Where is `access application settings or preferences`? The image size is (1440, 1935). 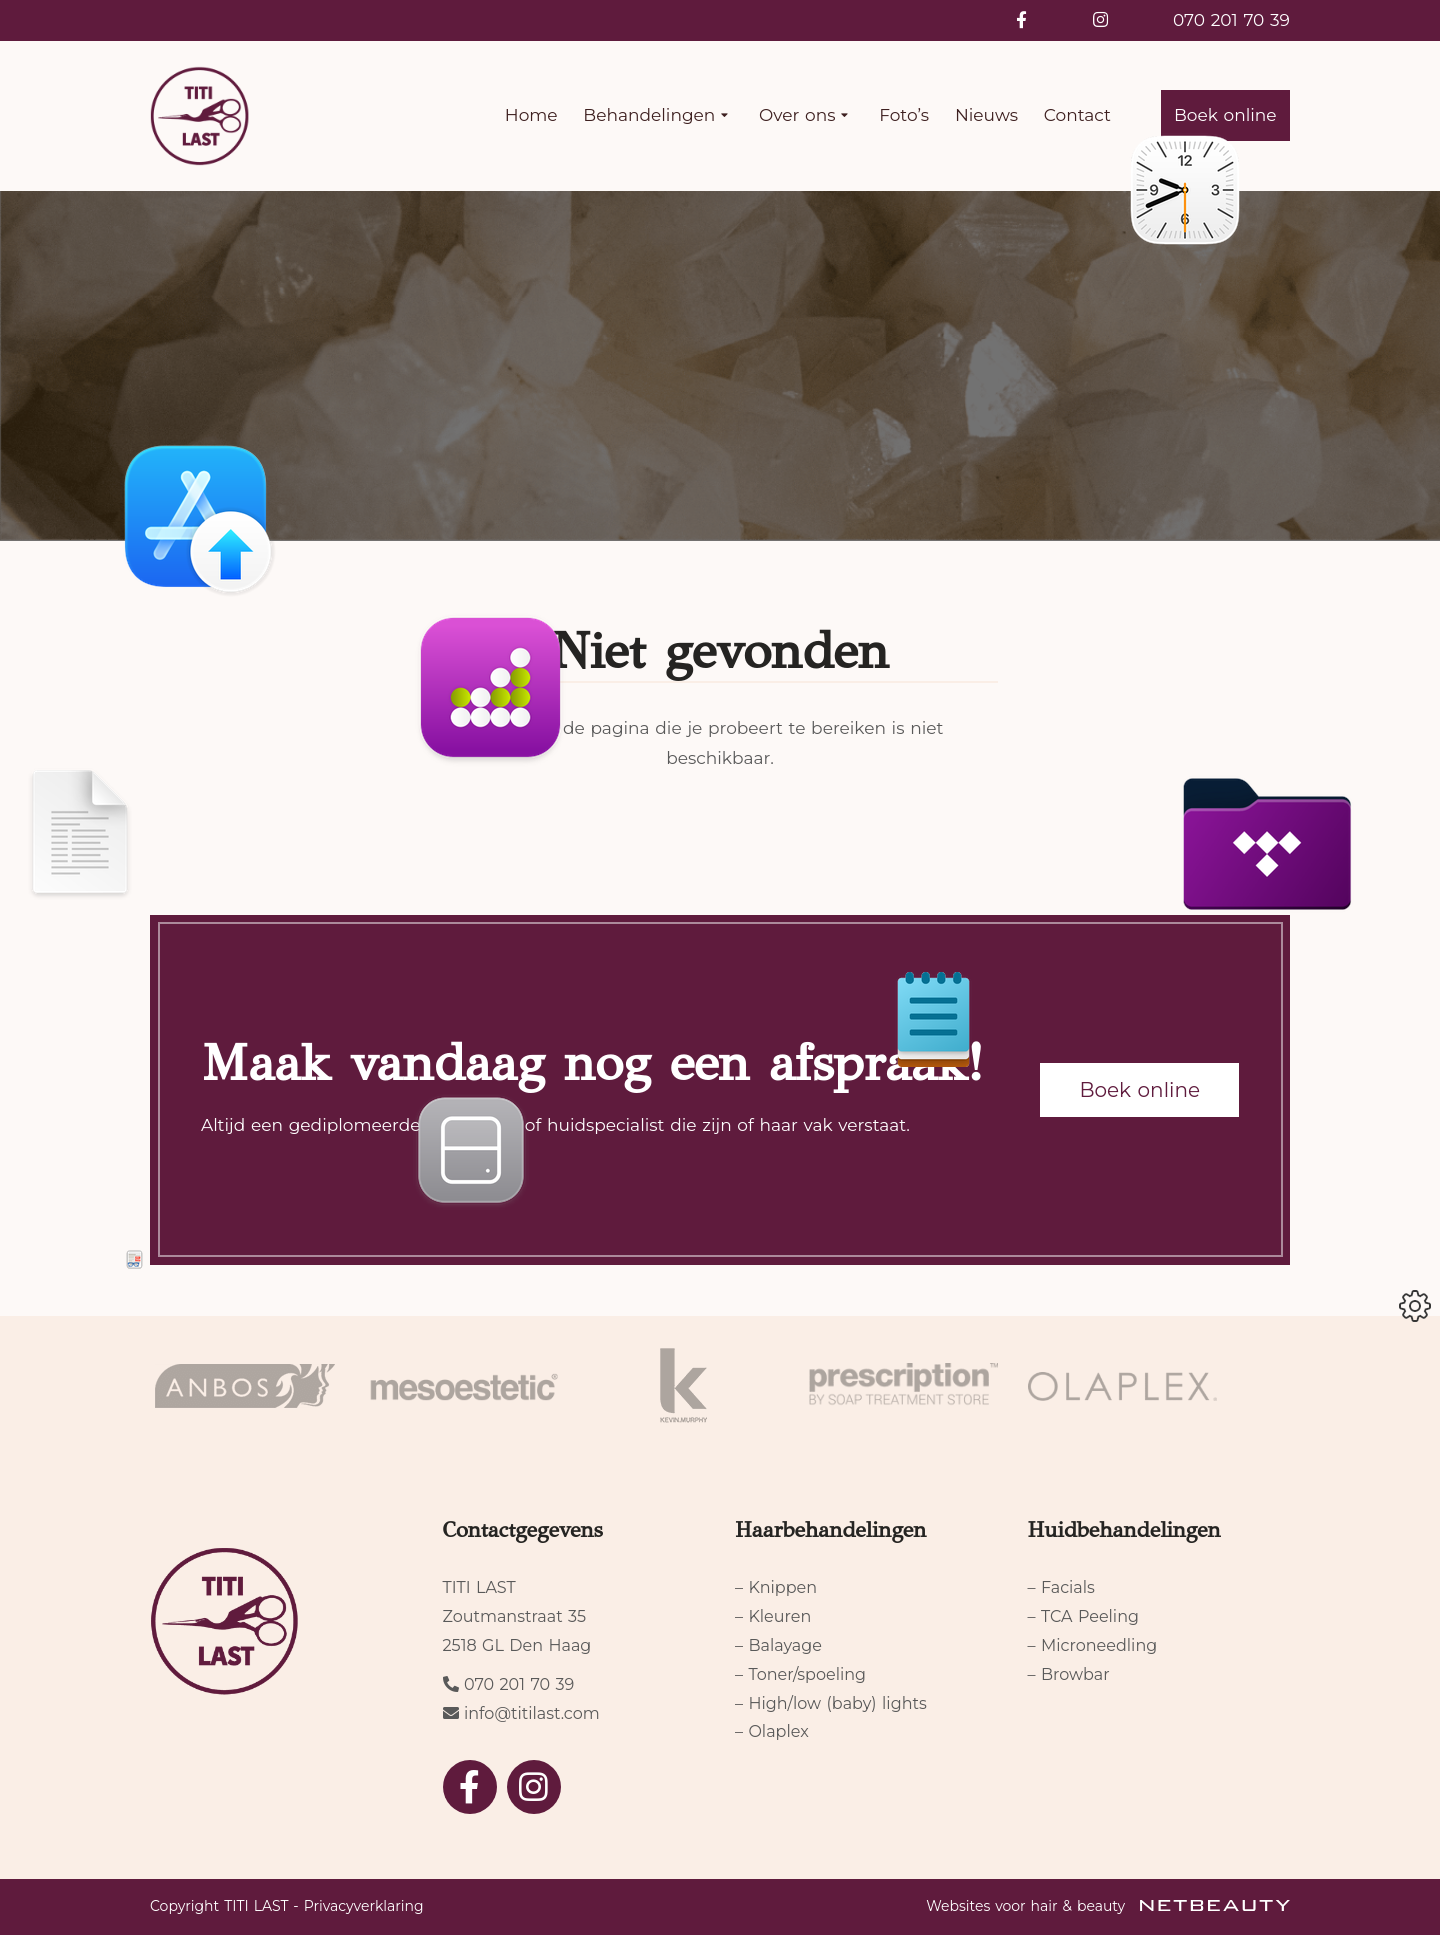
access application settings or preferences is located at coordinates (1415, 1306).